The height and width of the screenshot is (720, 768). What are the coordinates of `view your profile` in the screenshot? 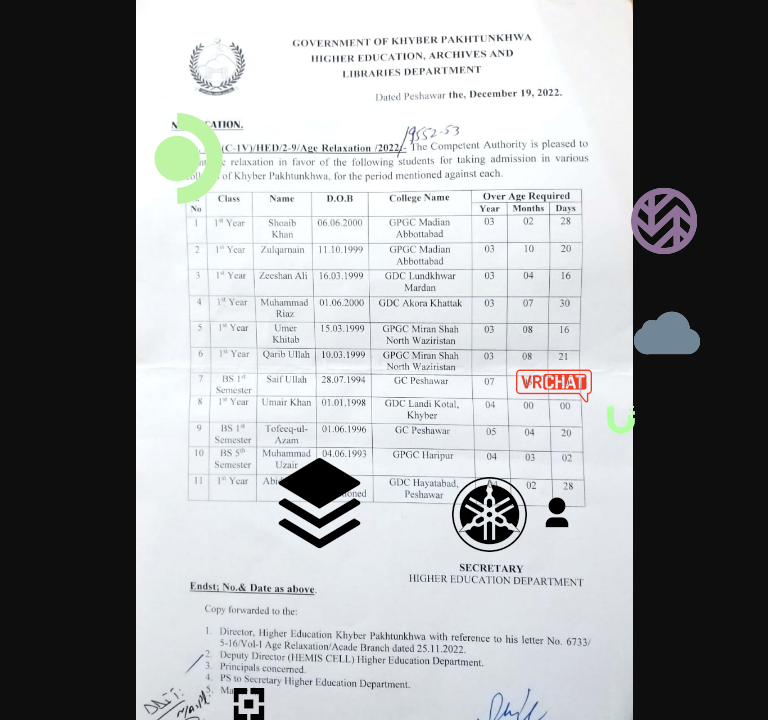 It's located at (557, 513).